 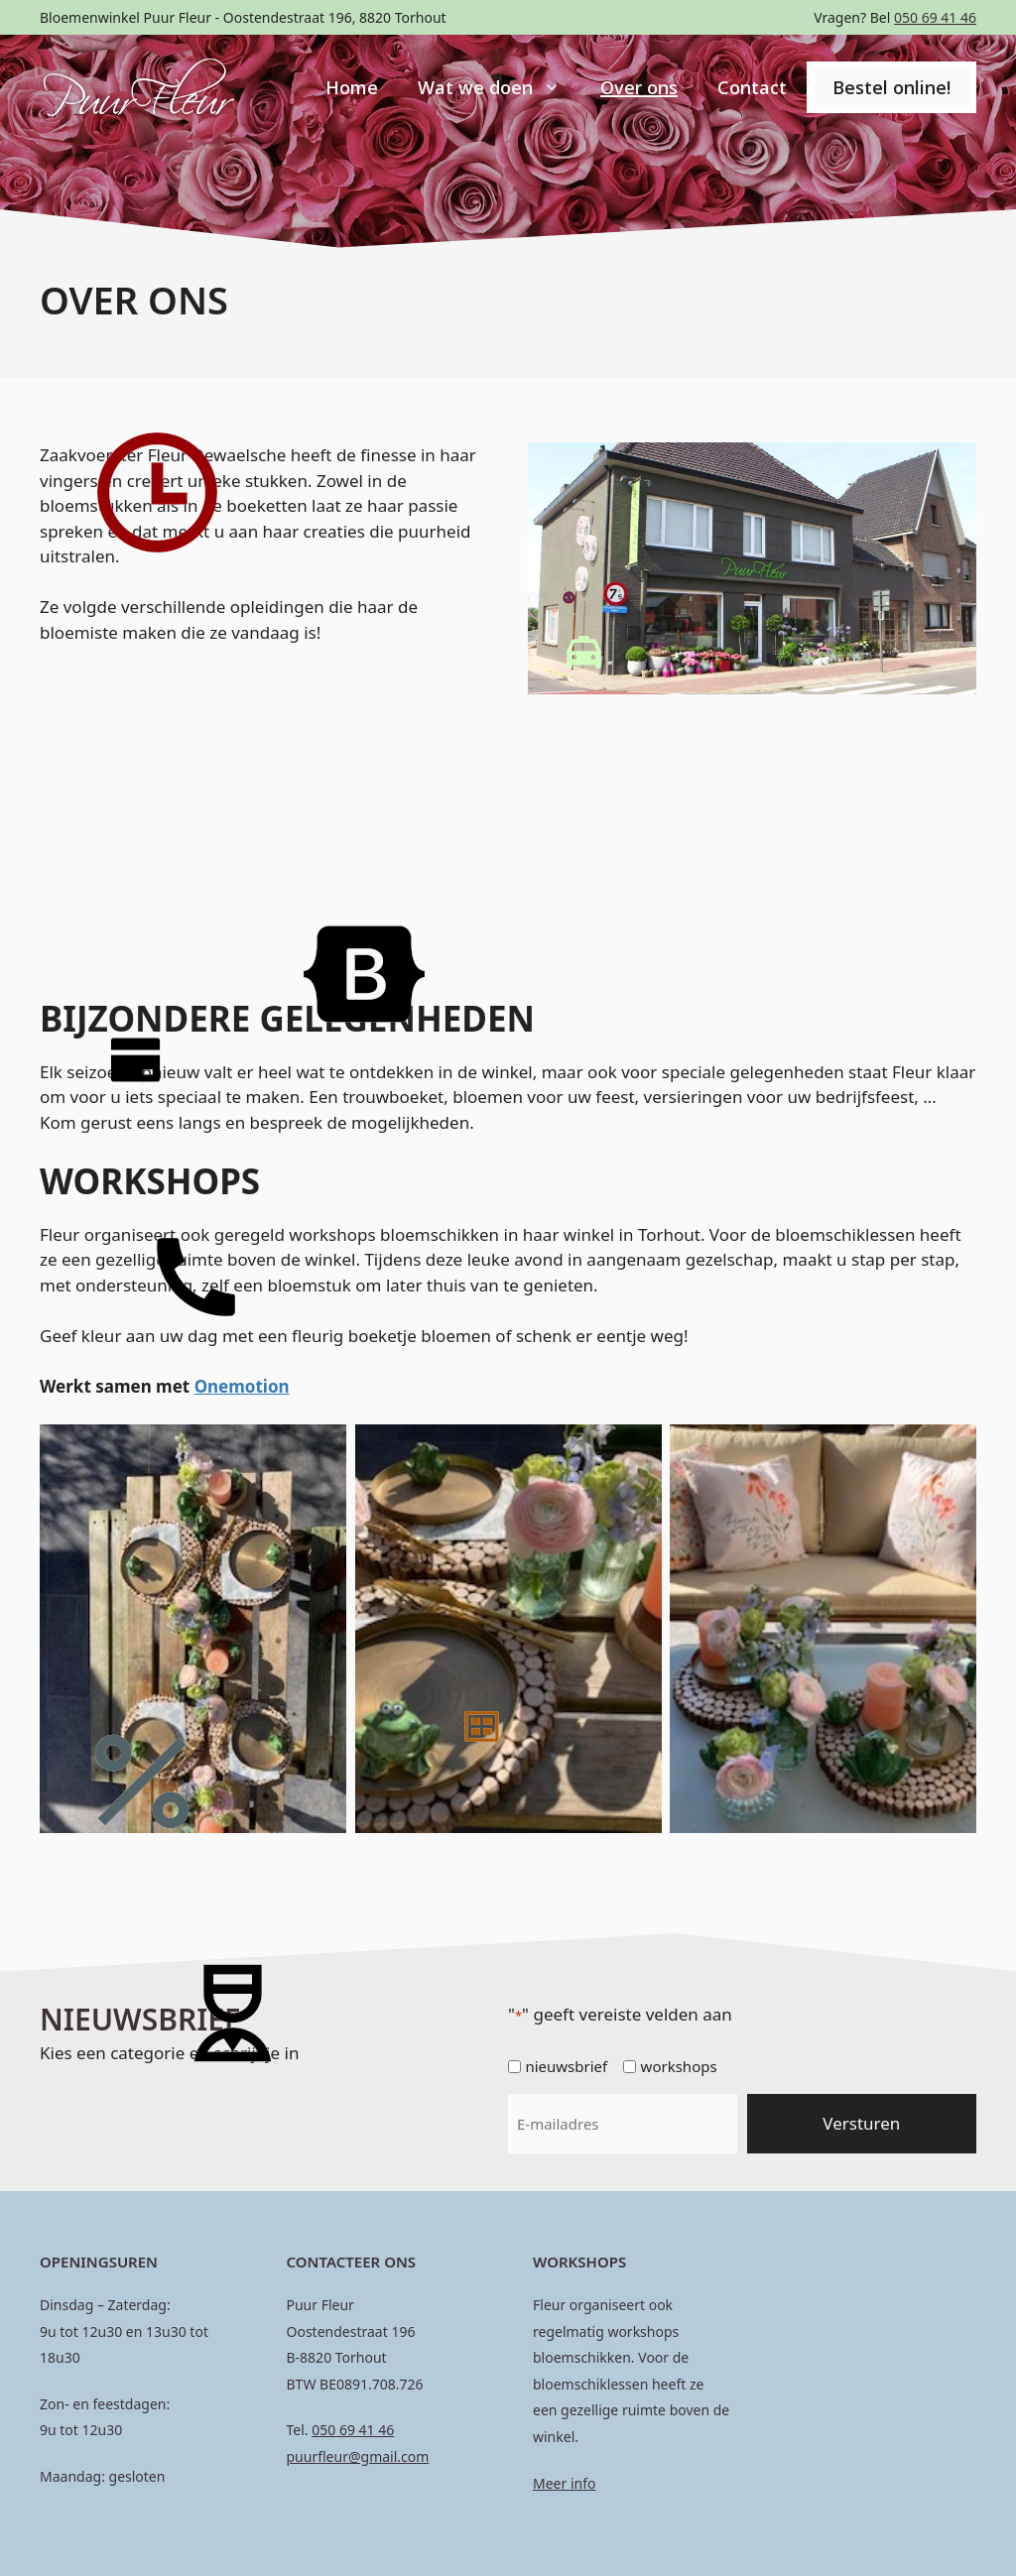 What do you see at coordinates (481, 1726) in the screenshot?
I see `switch to gallery view` at bounding box center [481, 1726].